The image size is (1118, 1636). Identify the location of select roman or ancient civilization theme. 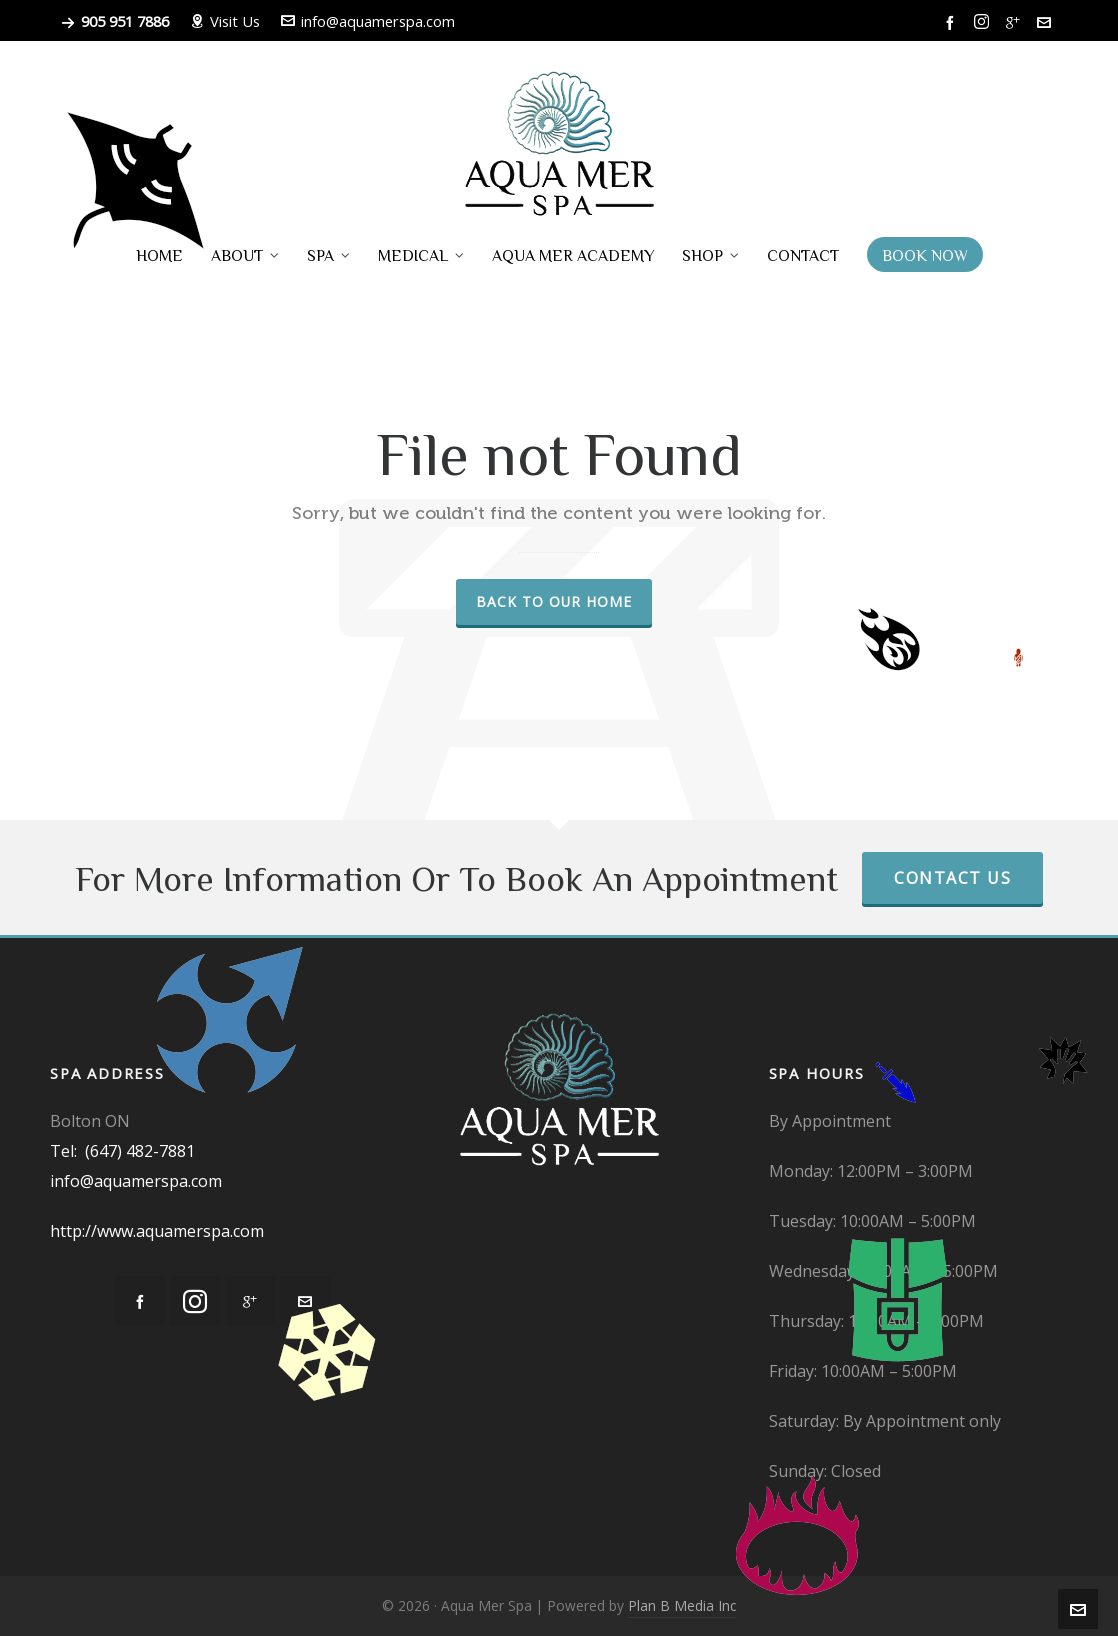
(1018, 657).